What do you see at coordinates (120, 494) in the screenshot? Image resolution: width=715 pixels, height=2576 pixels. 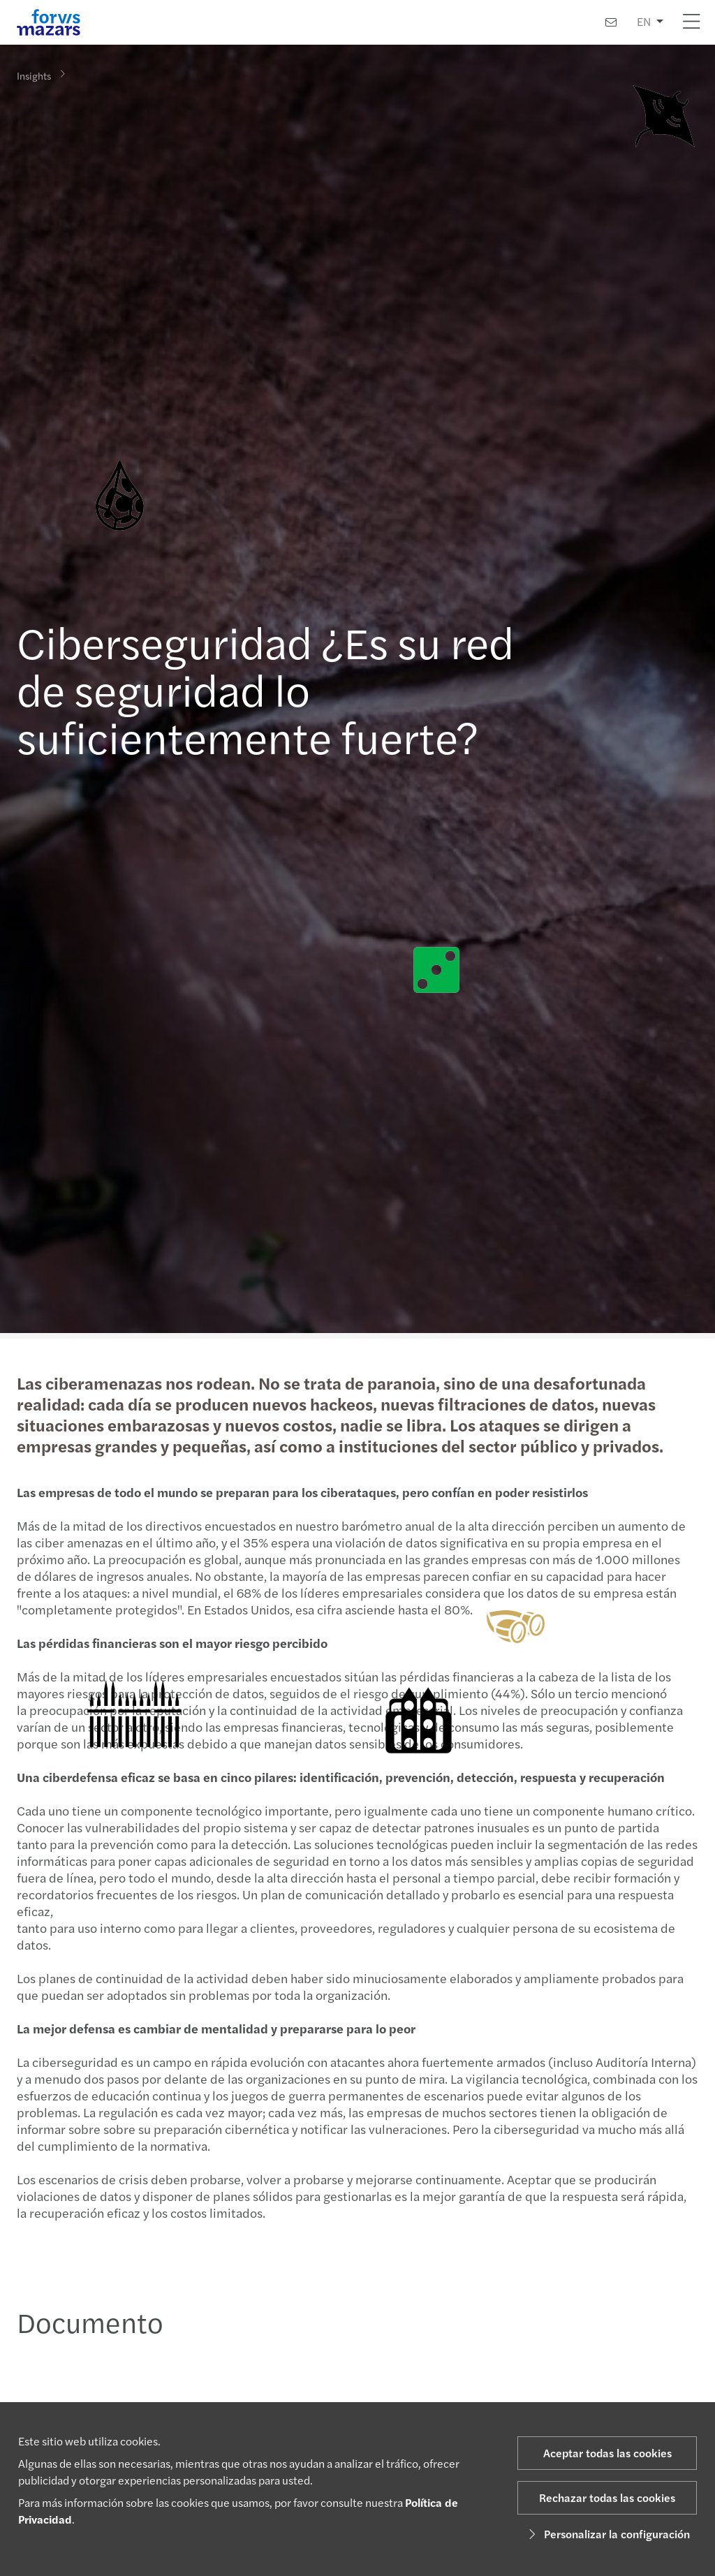 I see `activate crystallization ability or spell` at bounding box center [120, 494].